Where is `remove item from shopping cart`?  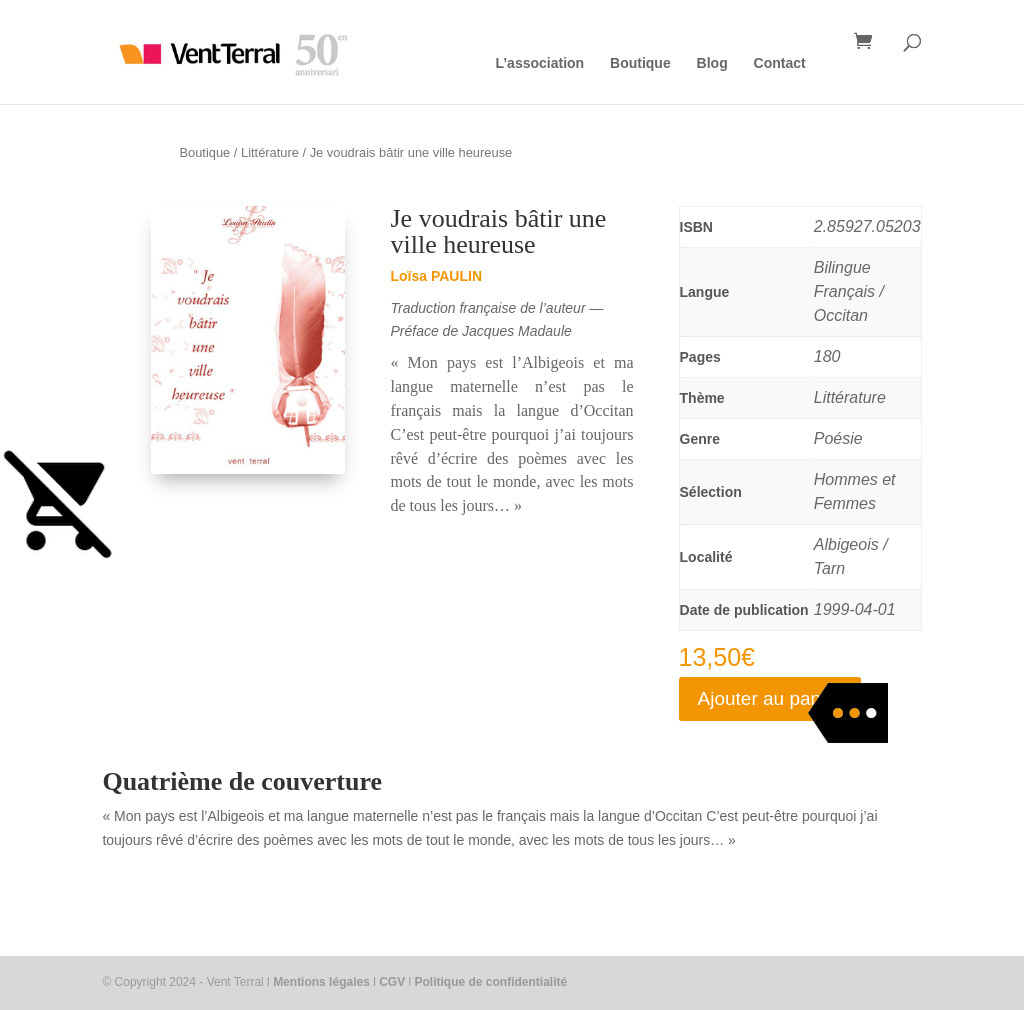 remove item from shopping cart is located at coordinates (60, 501).